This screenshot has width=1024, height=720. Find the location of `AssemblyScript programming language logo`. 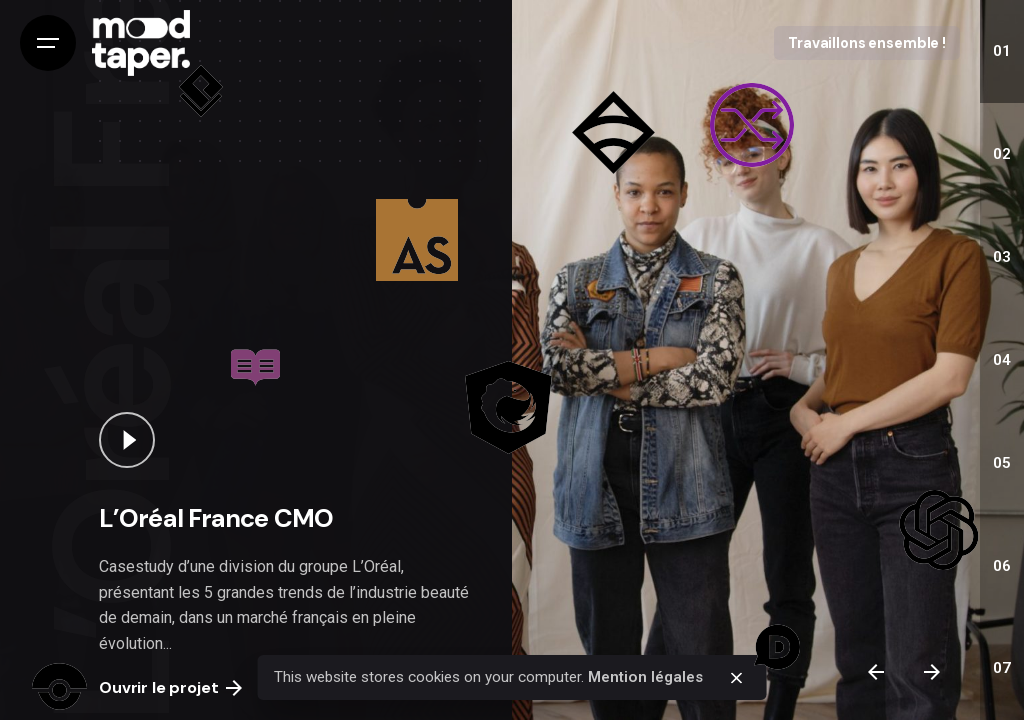

AssemblyScript programming language logo is located at coordinates (417, 240).